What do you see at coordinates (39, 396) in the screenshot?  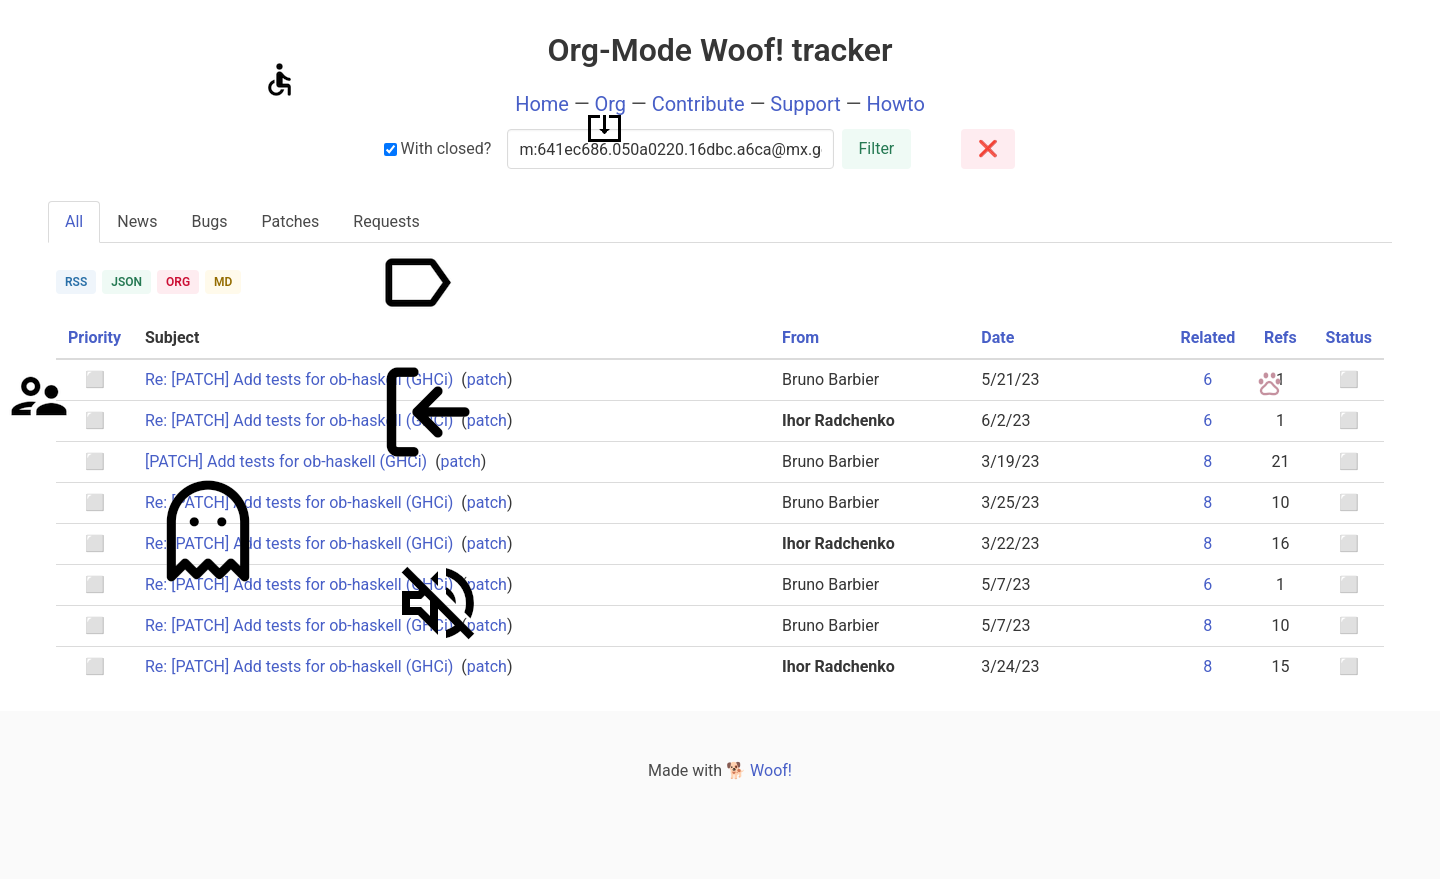 I see `manage team members or user accounts` at bounding box center [39, 396].